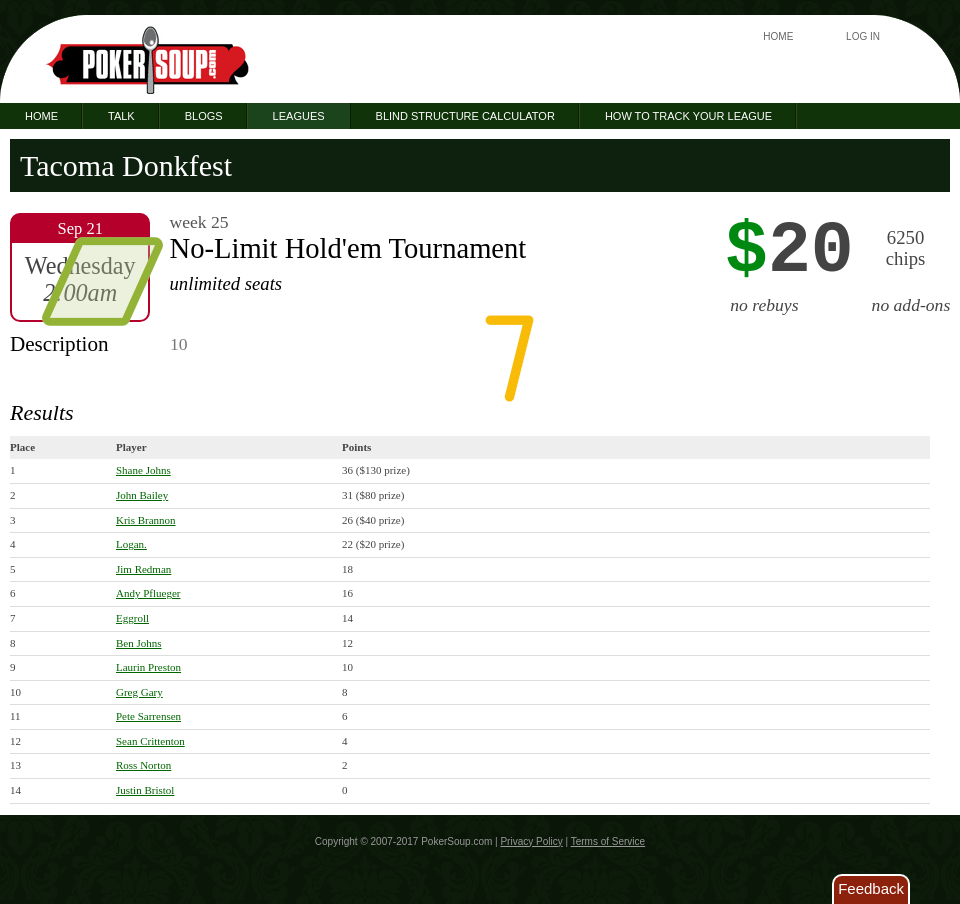 The height and width of the screenshot is (904, 960). I want to click on indicates item number 7 in a list or sequence, so click(509, 358).